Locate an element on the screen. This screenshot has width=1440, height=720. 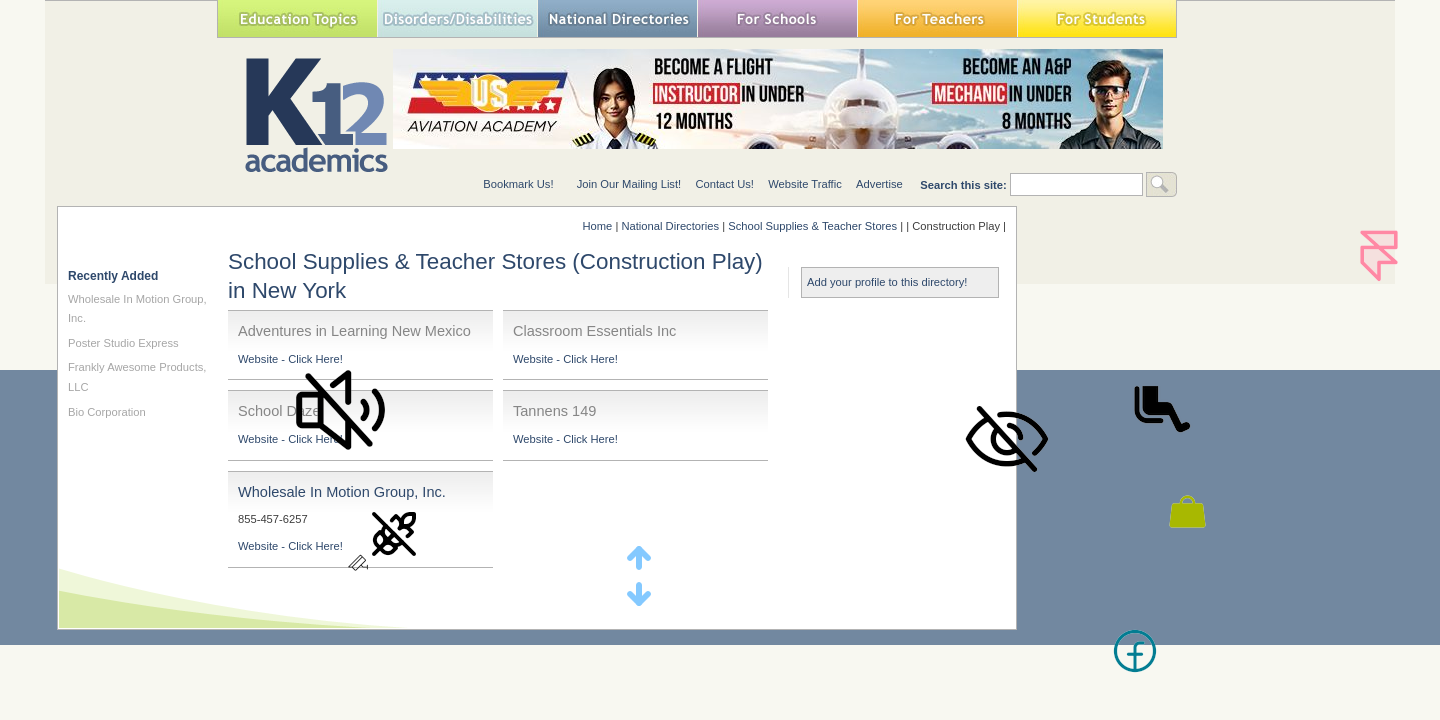
drag to reorder items vertically is located at coordinates (639, 576).